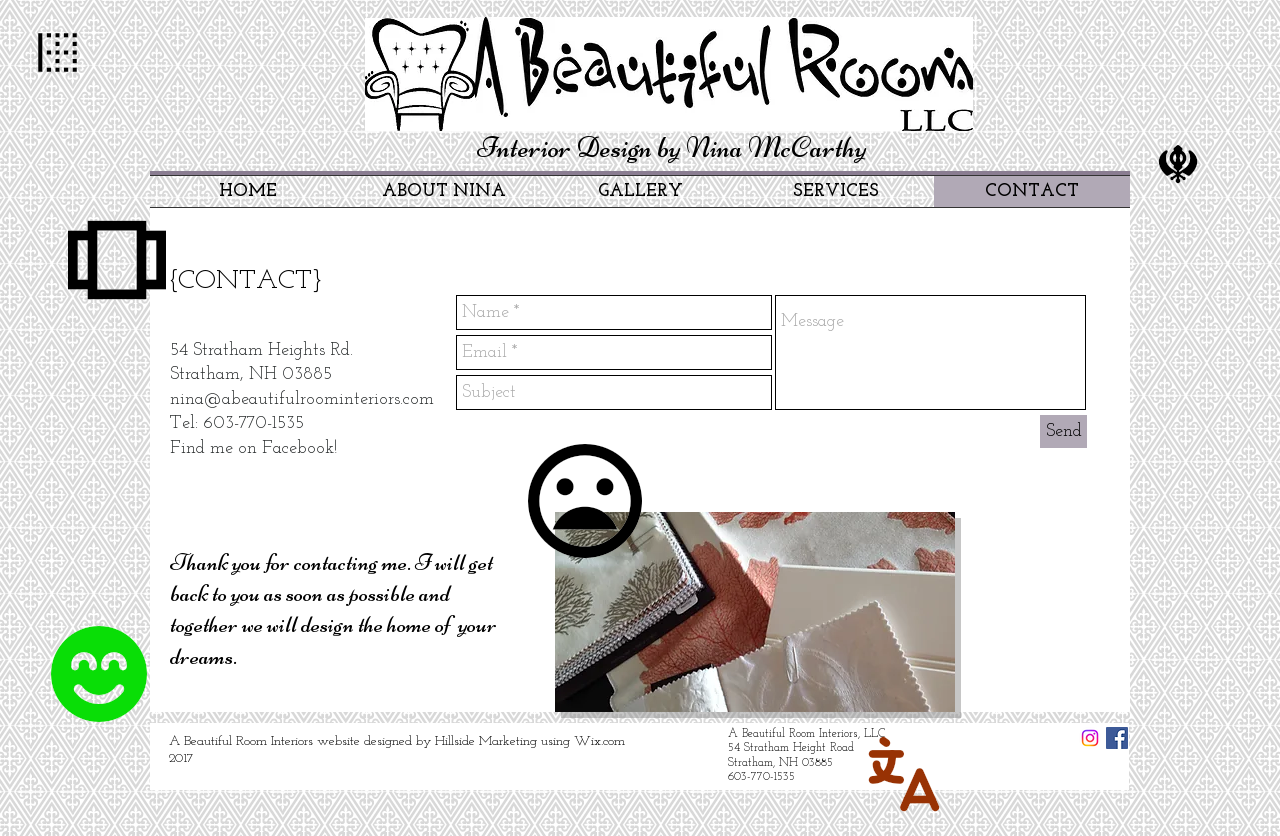 The image size is (1280, 836). What do you see at coordinates (585, 501) in the screenshot?
I see `indicate a negative reaction or feedback` at bounding box center [585, 501].